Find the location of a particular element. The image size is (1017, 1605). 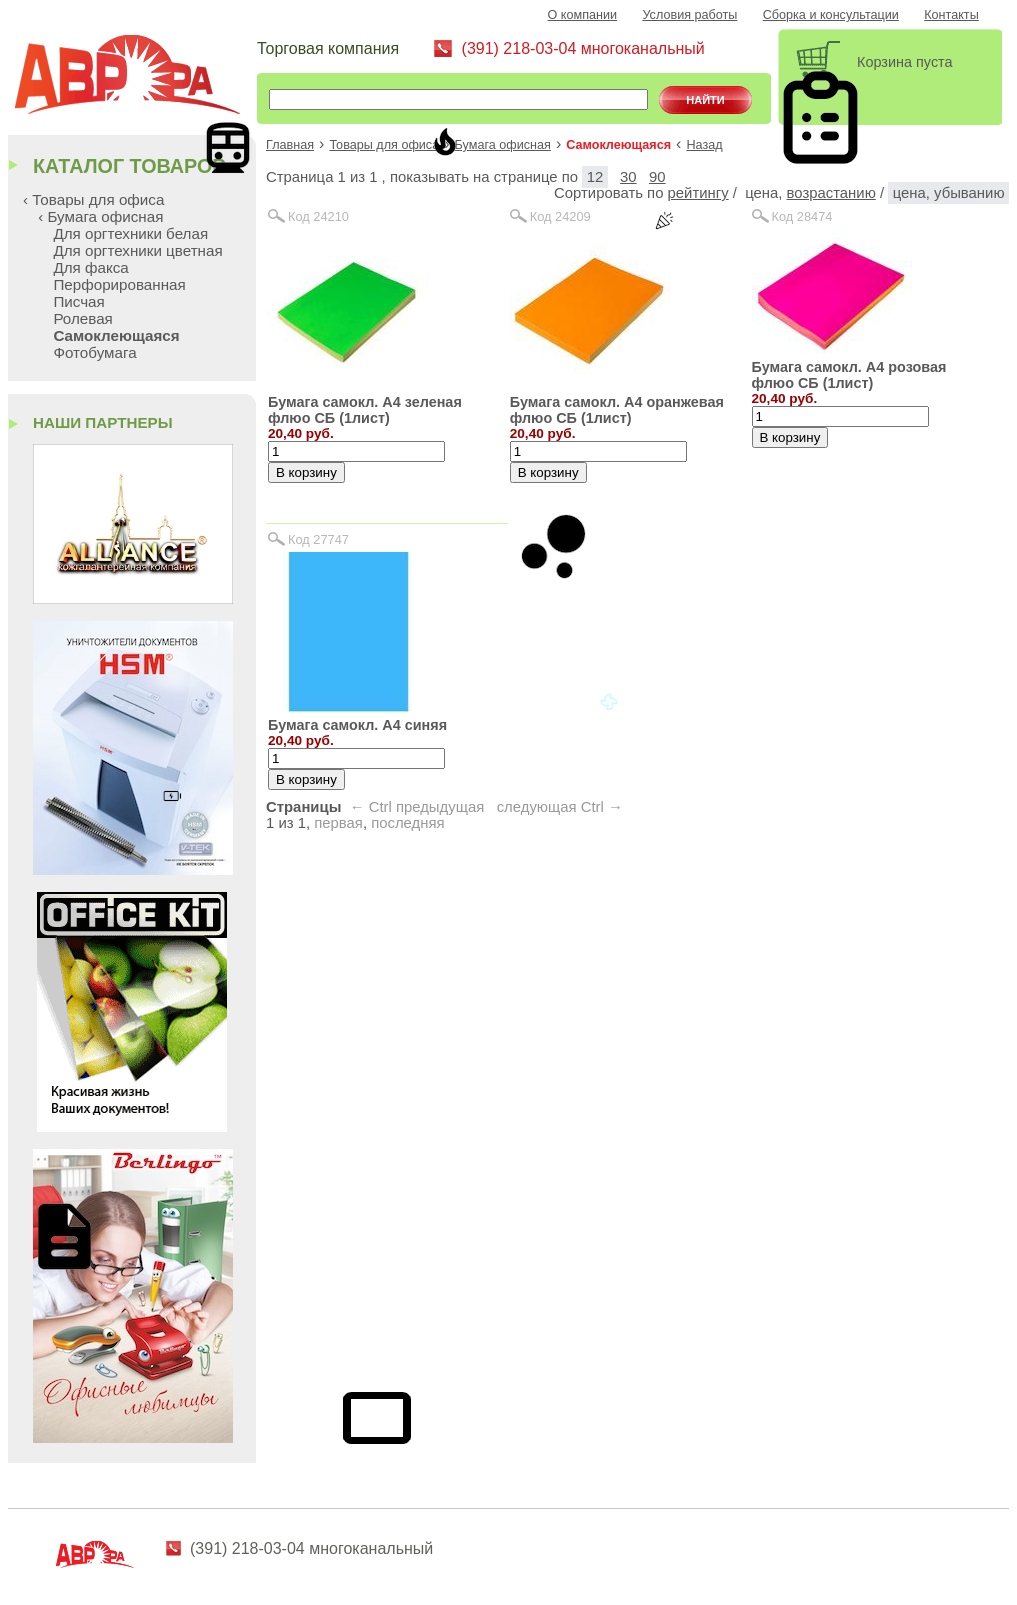

indicates device is currently charging is located at coordinates (172, 796).